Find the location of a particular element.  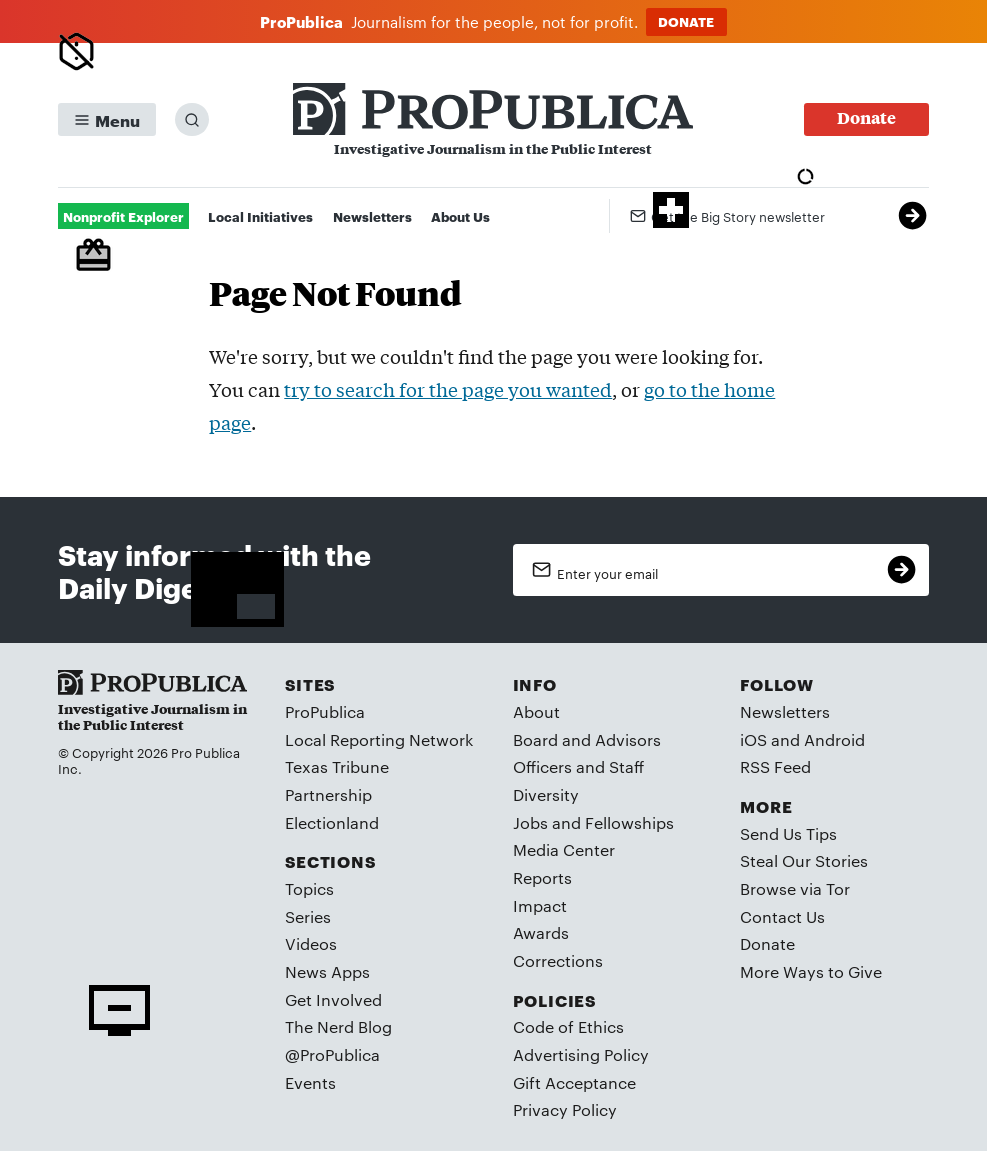

add a branding watermark to video content is located at coordinates (237, 589).